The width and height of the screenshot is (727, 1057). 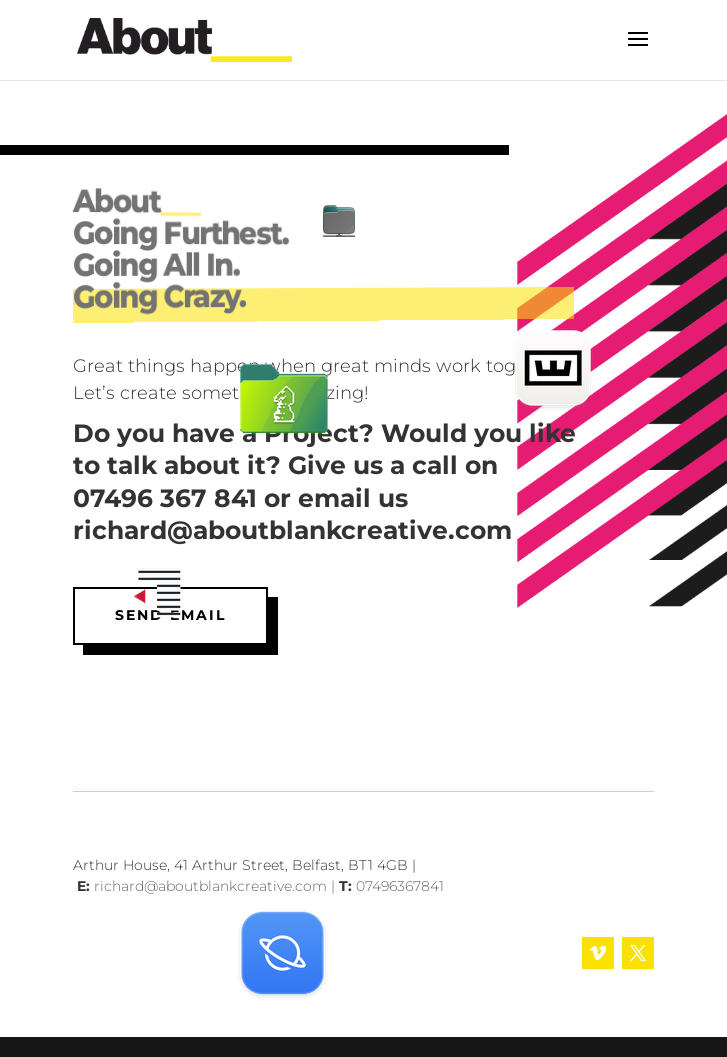 What do you see at coordinates (157, 594) in the screenshot?
I see `decrease text indentation` at bounding box center [157, 594].